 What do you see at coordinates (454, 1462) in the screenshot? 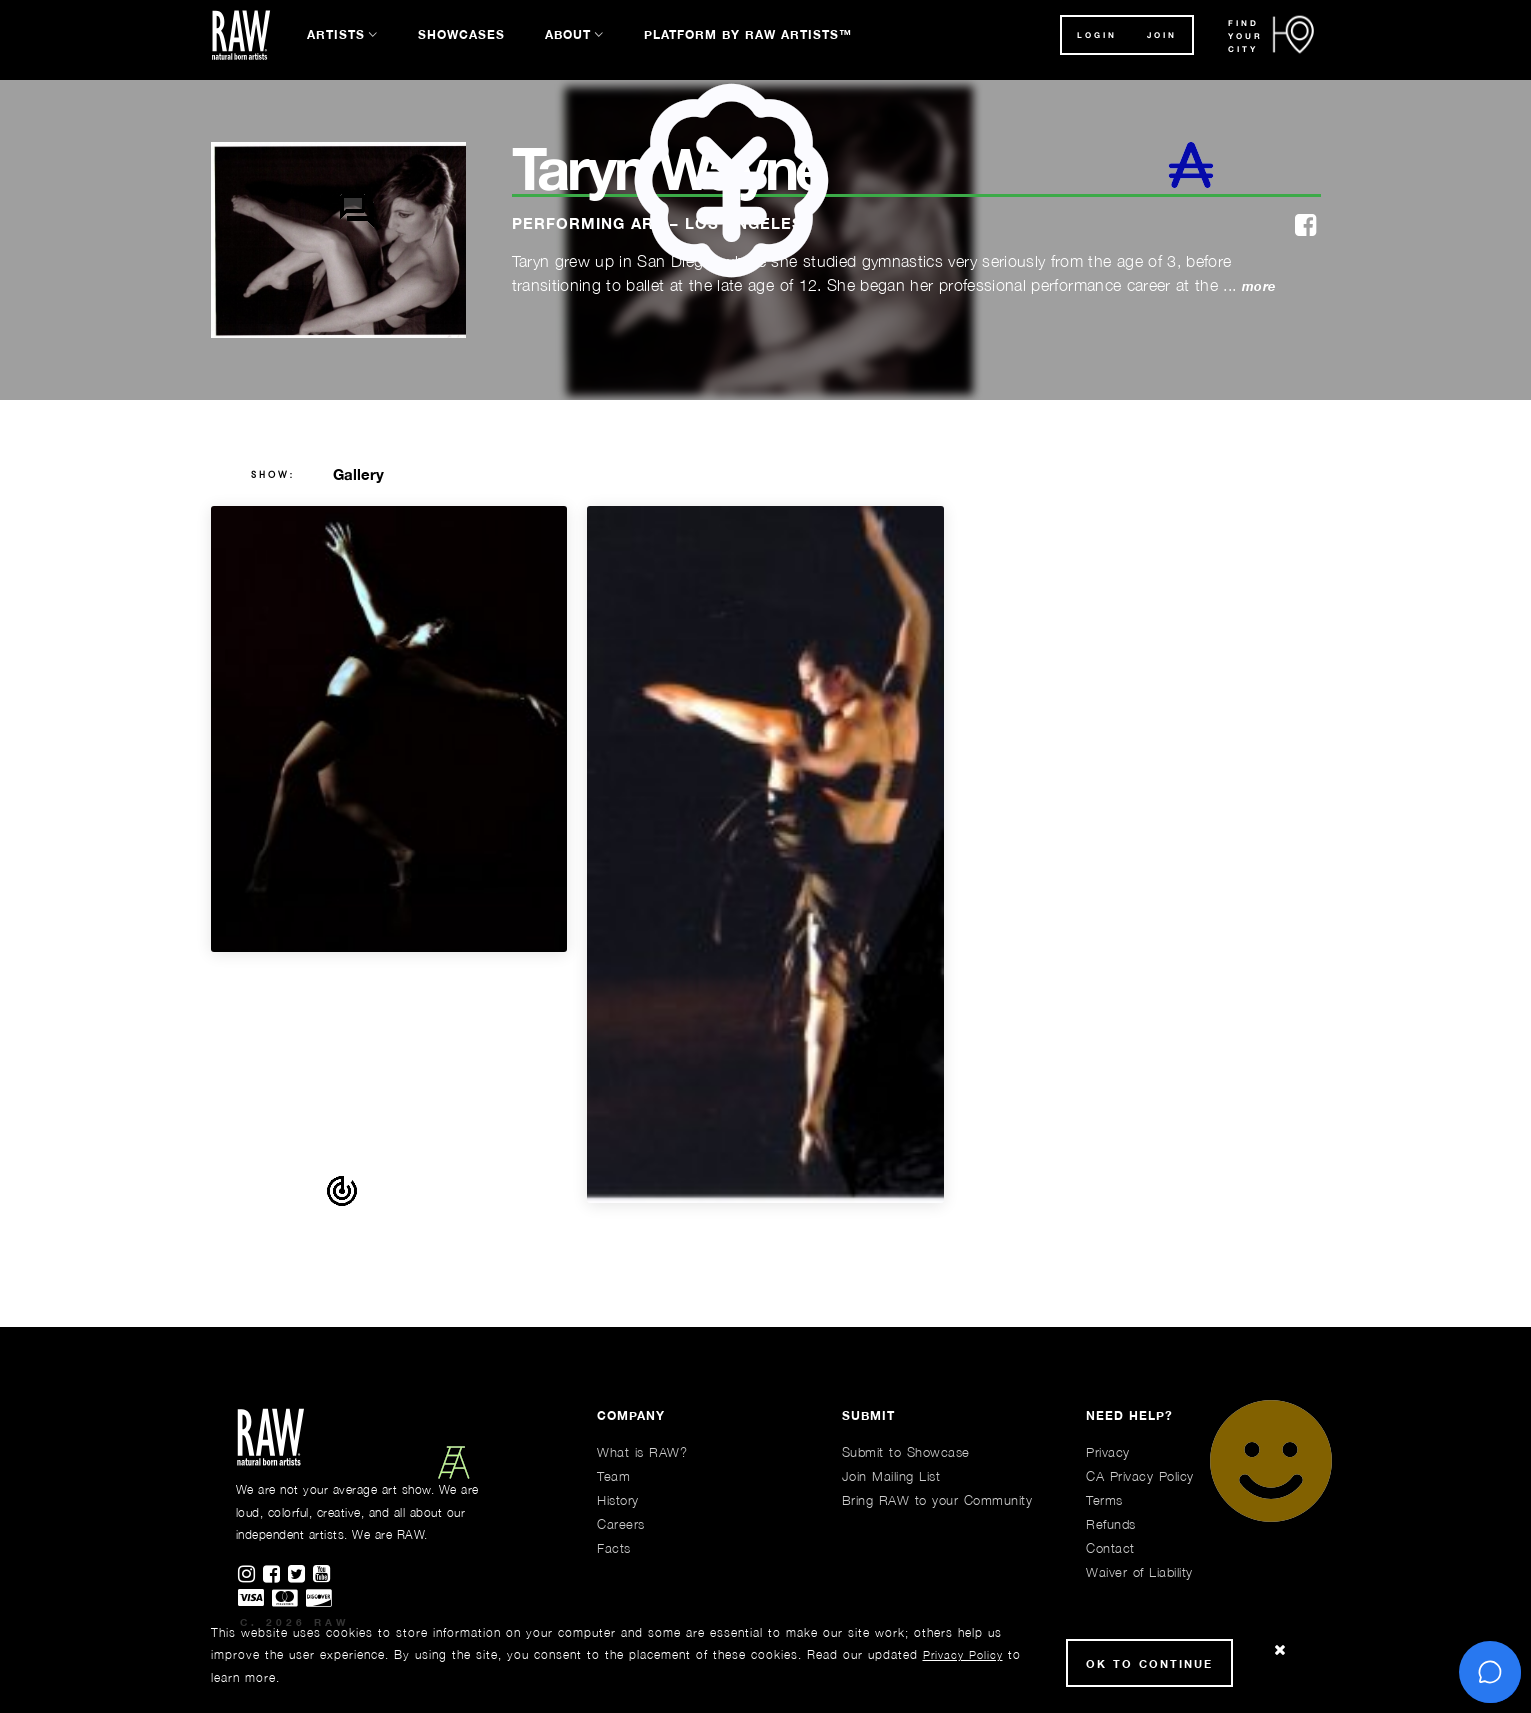
I see `access tools or equipment section` at bounding box center [454, 1462].